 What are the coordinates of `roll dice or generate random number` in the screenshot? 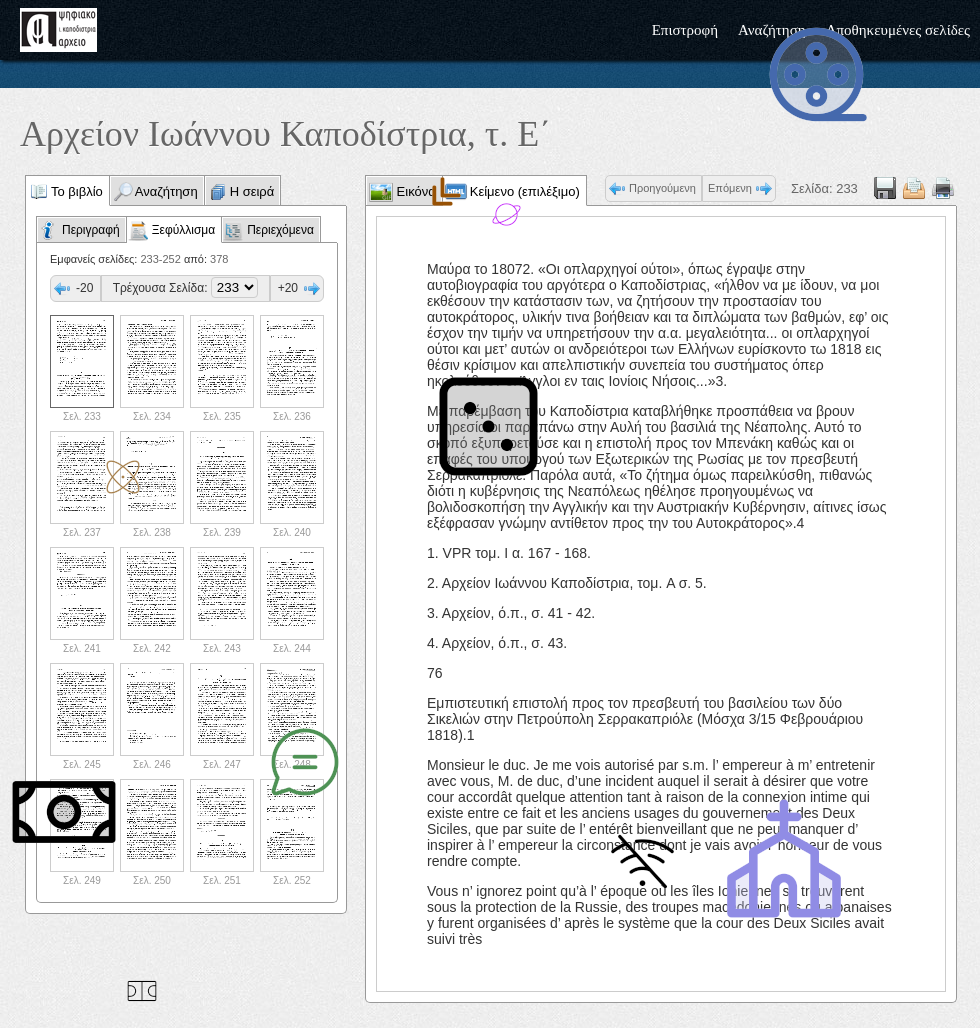 It's located at (488, 426).